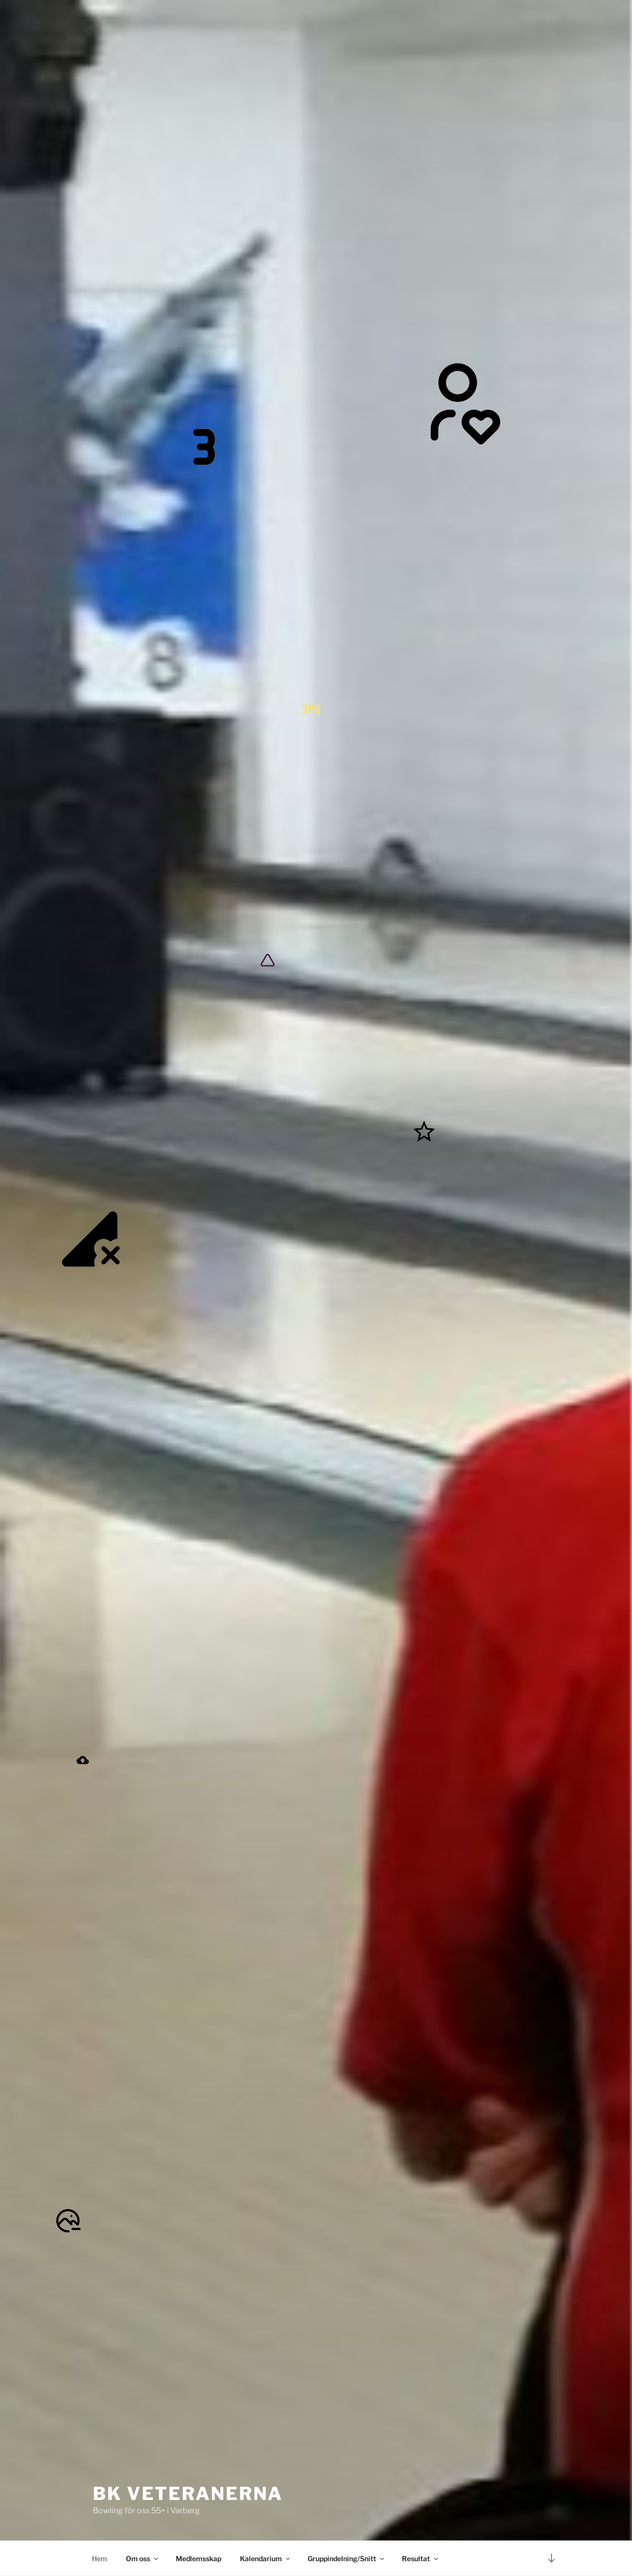 The height and width of the screenshot is (2576, 632). I want to click on indicates step 3 in a multi-step process, so click(204, 447).